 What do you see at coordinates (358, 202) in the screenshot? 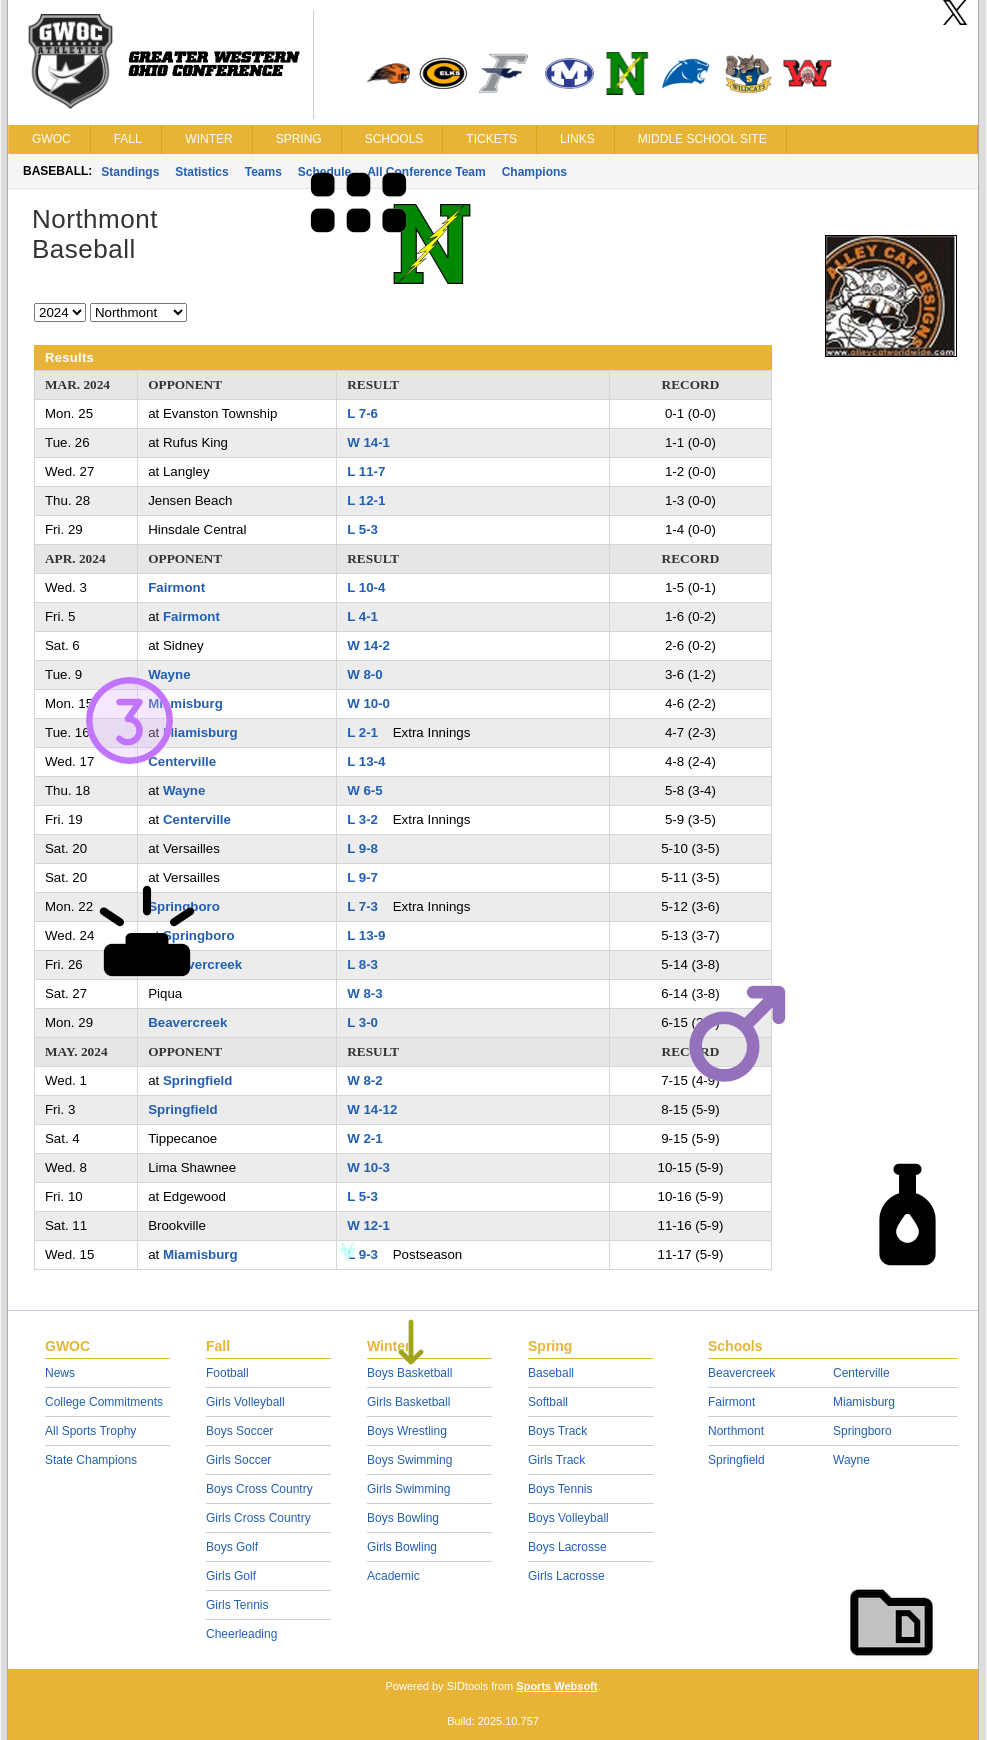
I see `drag to reorder or rearrange items` at bounding box center [358, 202].